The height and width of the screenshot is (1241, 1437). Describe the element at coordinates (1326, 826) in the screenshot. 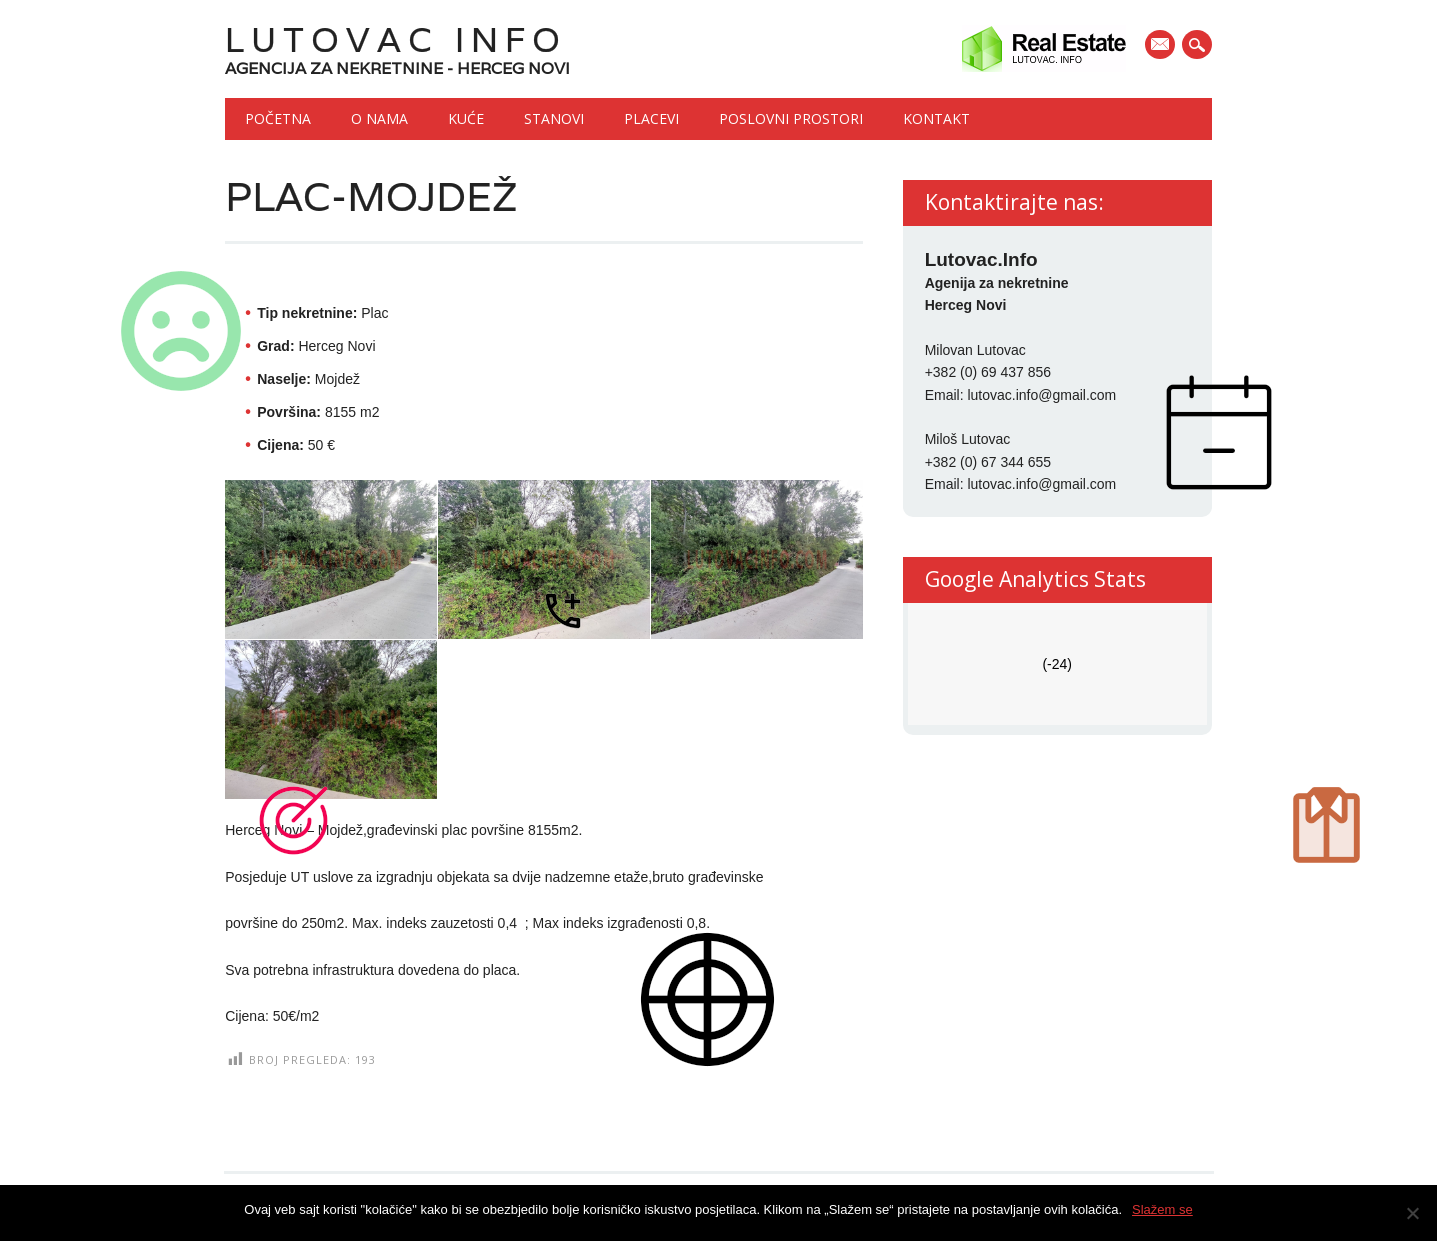

I see `view clothing or apparel items` at that location.